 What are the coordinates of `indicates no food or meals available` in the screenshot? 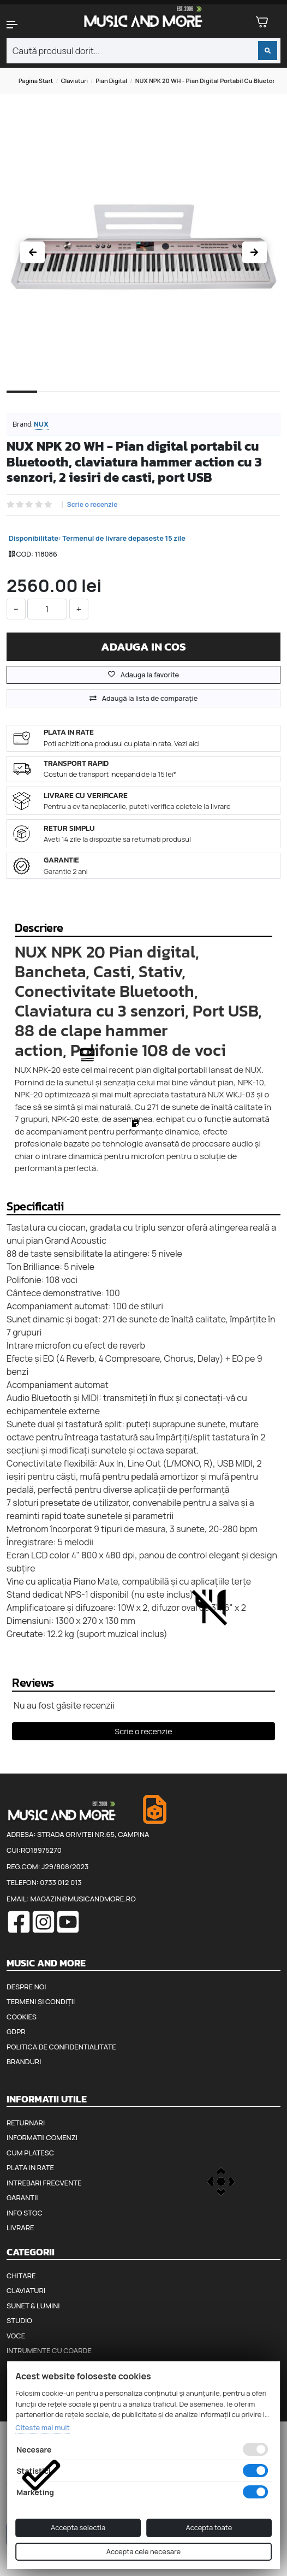 It's located at (211, 1606).